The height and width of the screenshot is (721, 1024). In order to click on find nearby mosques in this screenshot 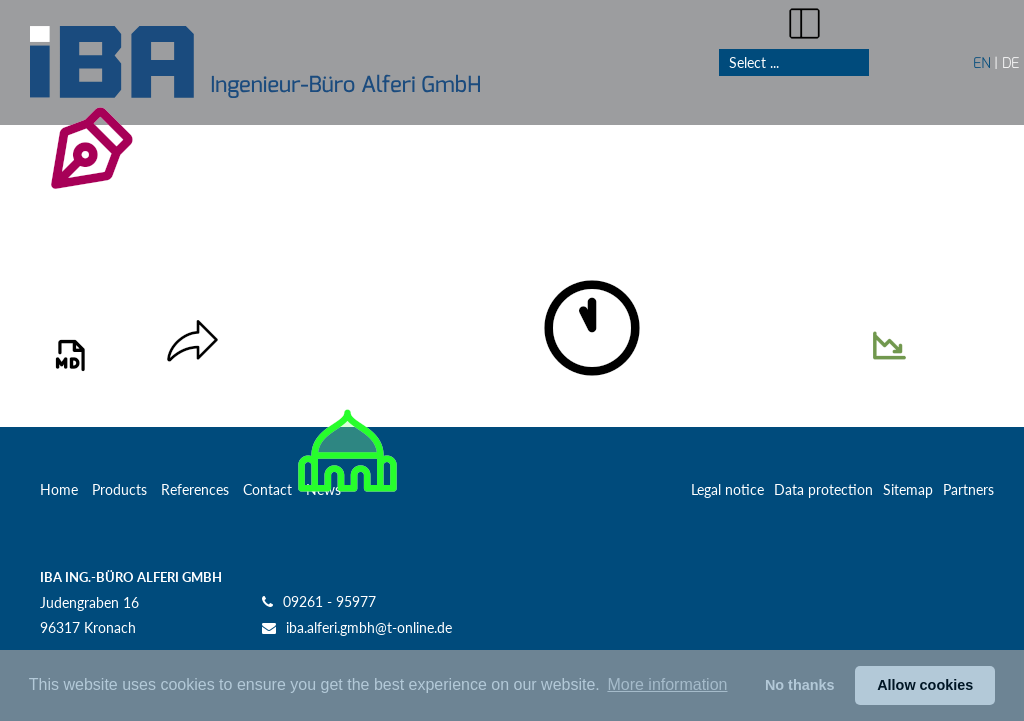, I will do `click(347, 455)`.